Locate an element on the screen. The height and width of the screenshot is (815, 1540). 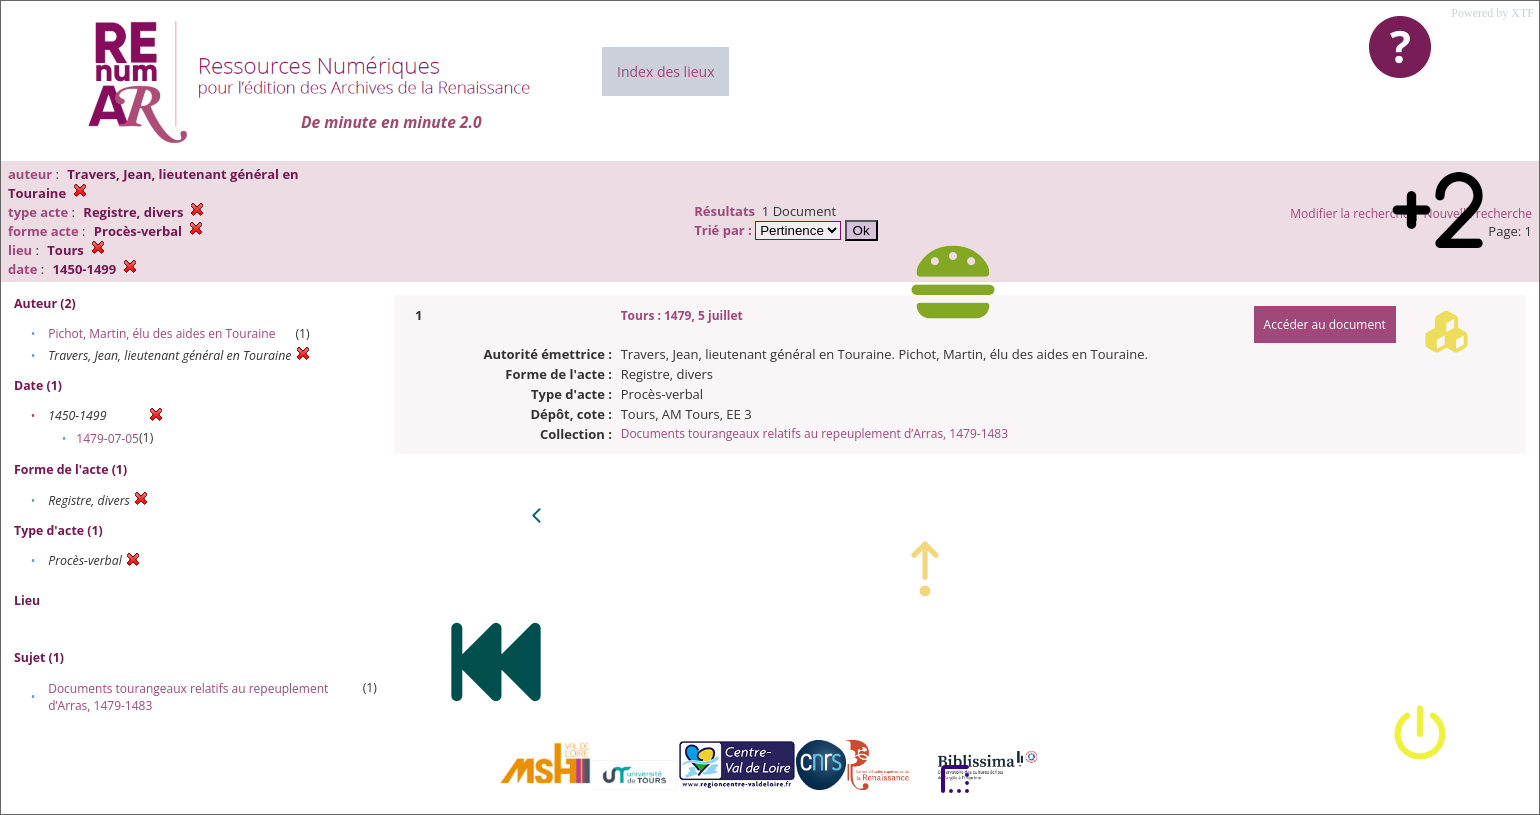
go back to the previous screen is located at coordinates (537, 515).